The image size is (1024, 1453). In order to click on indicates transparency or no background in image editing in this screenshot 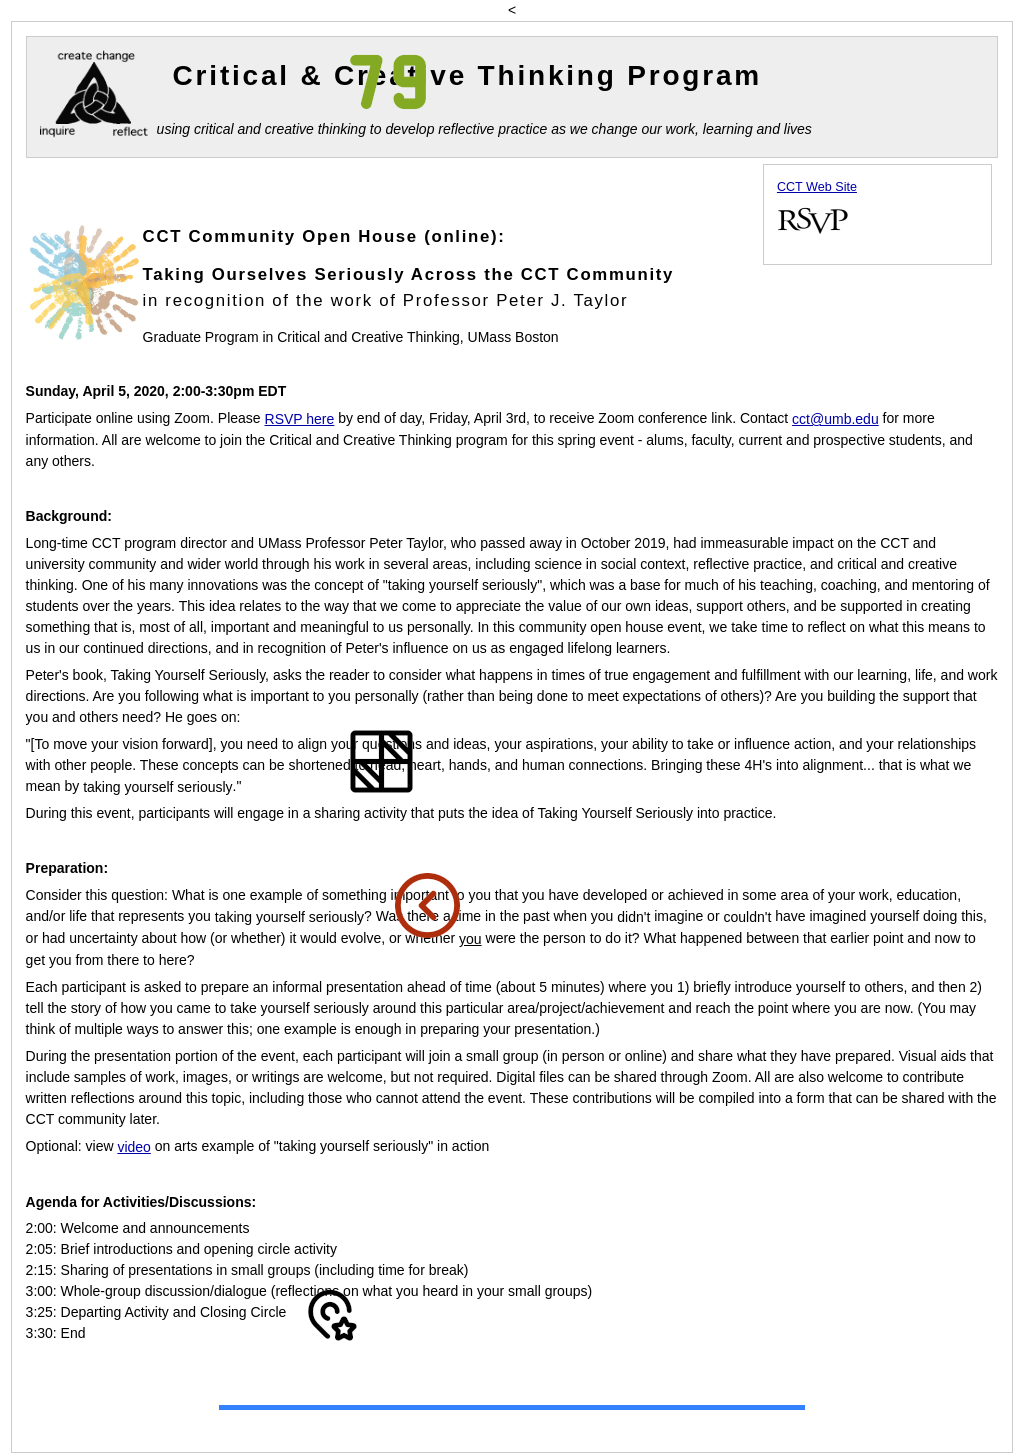, I will do `click(381, 761)`.